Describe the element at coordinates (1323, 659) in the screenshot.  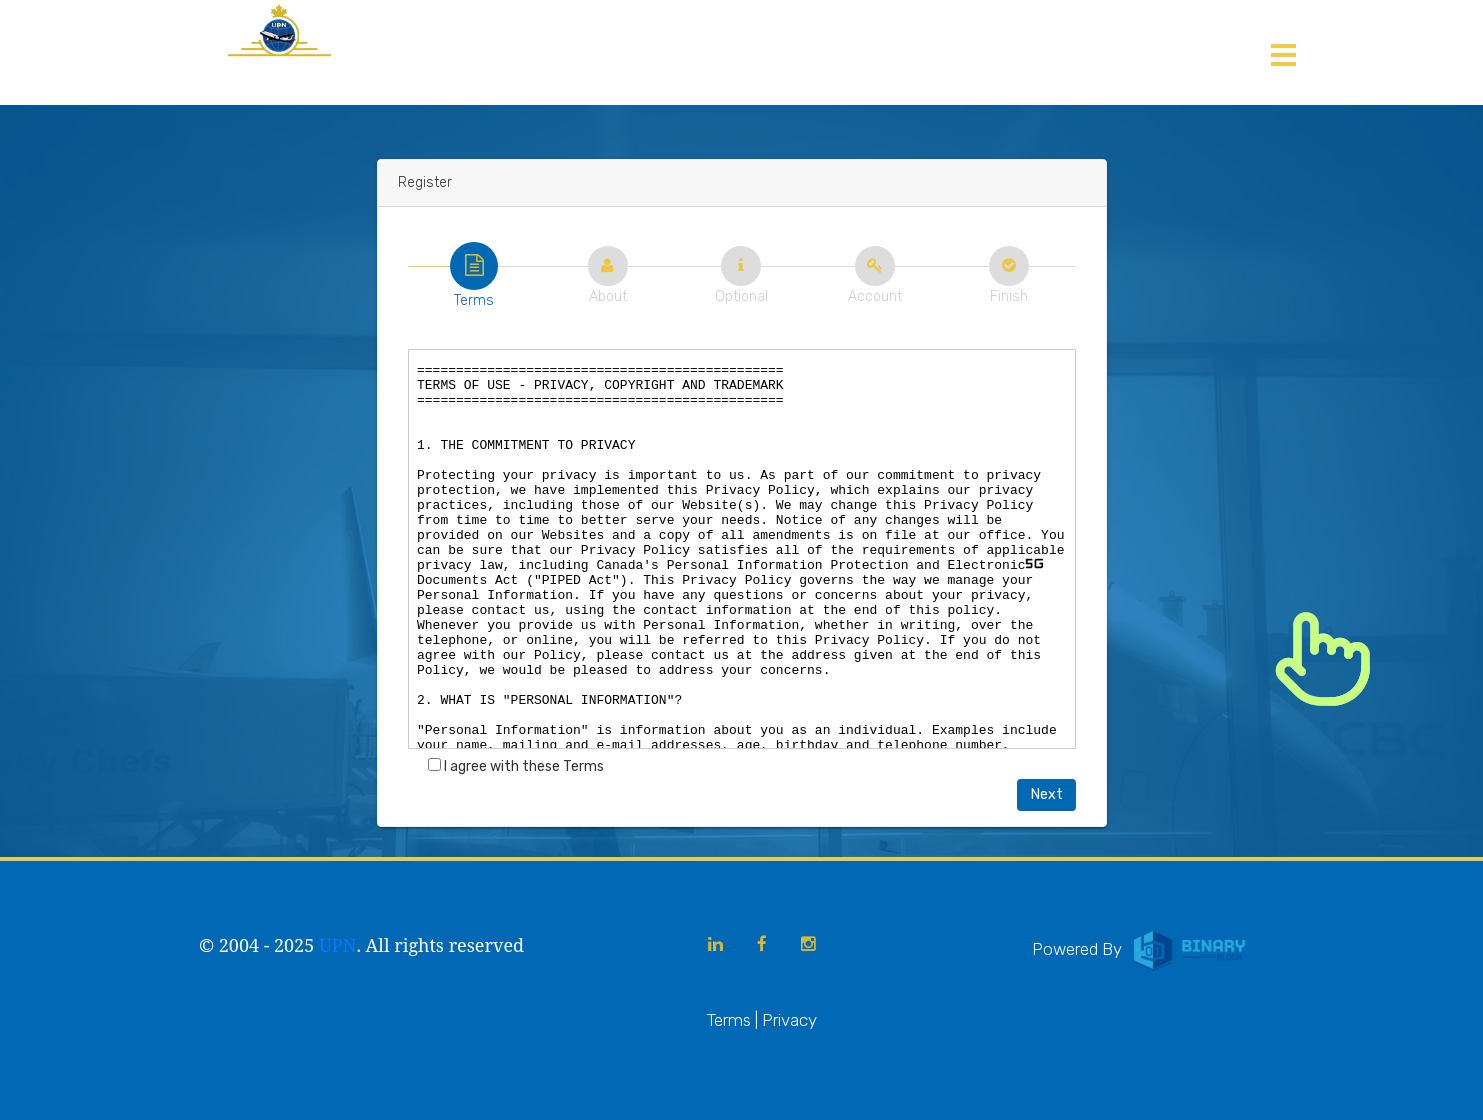
I see `tap or click to select an item` at that location.